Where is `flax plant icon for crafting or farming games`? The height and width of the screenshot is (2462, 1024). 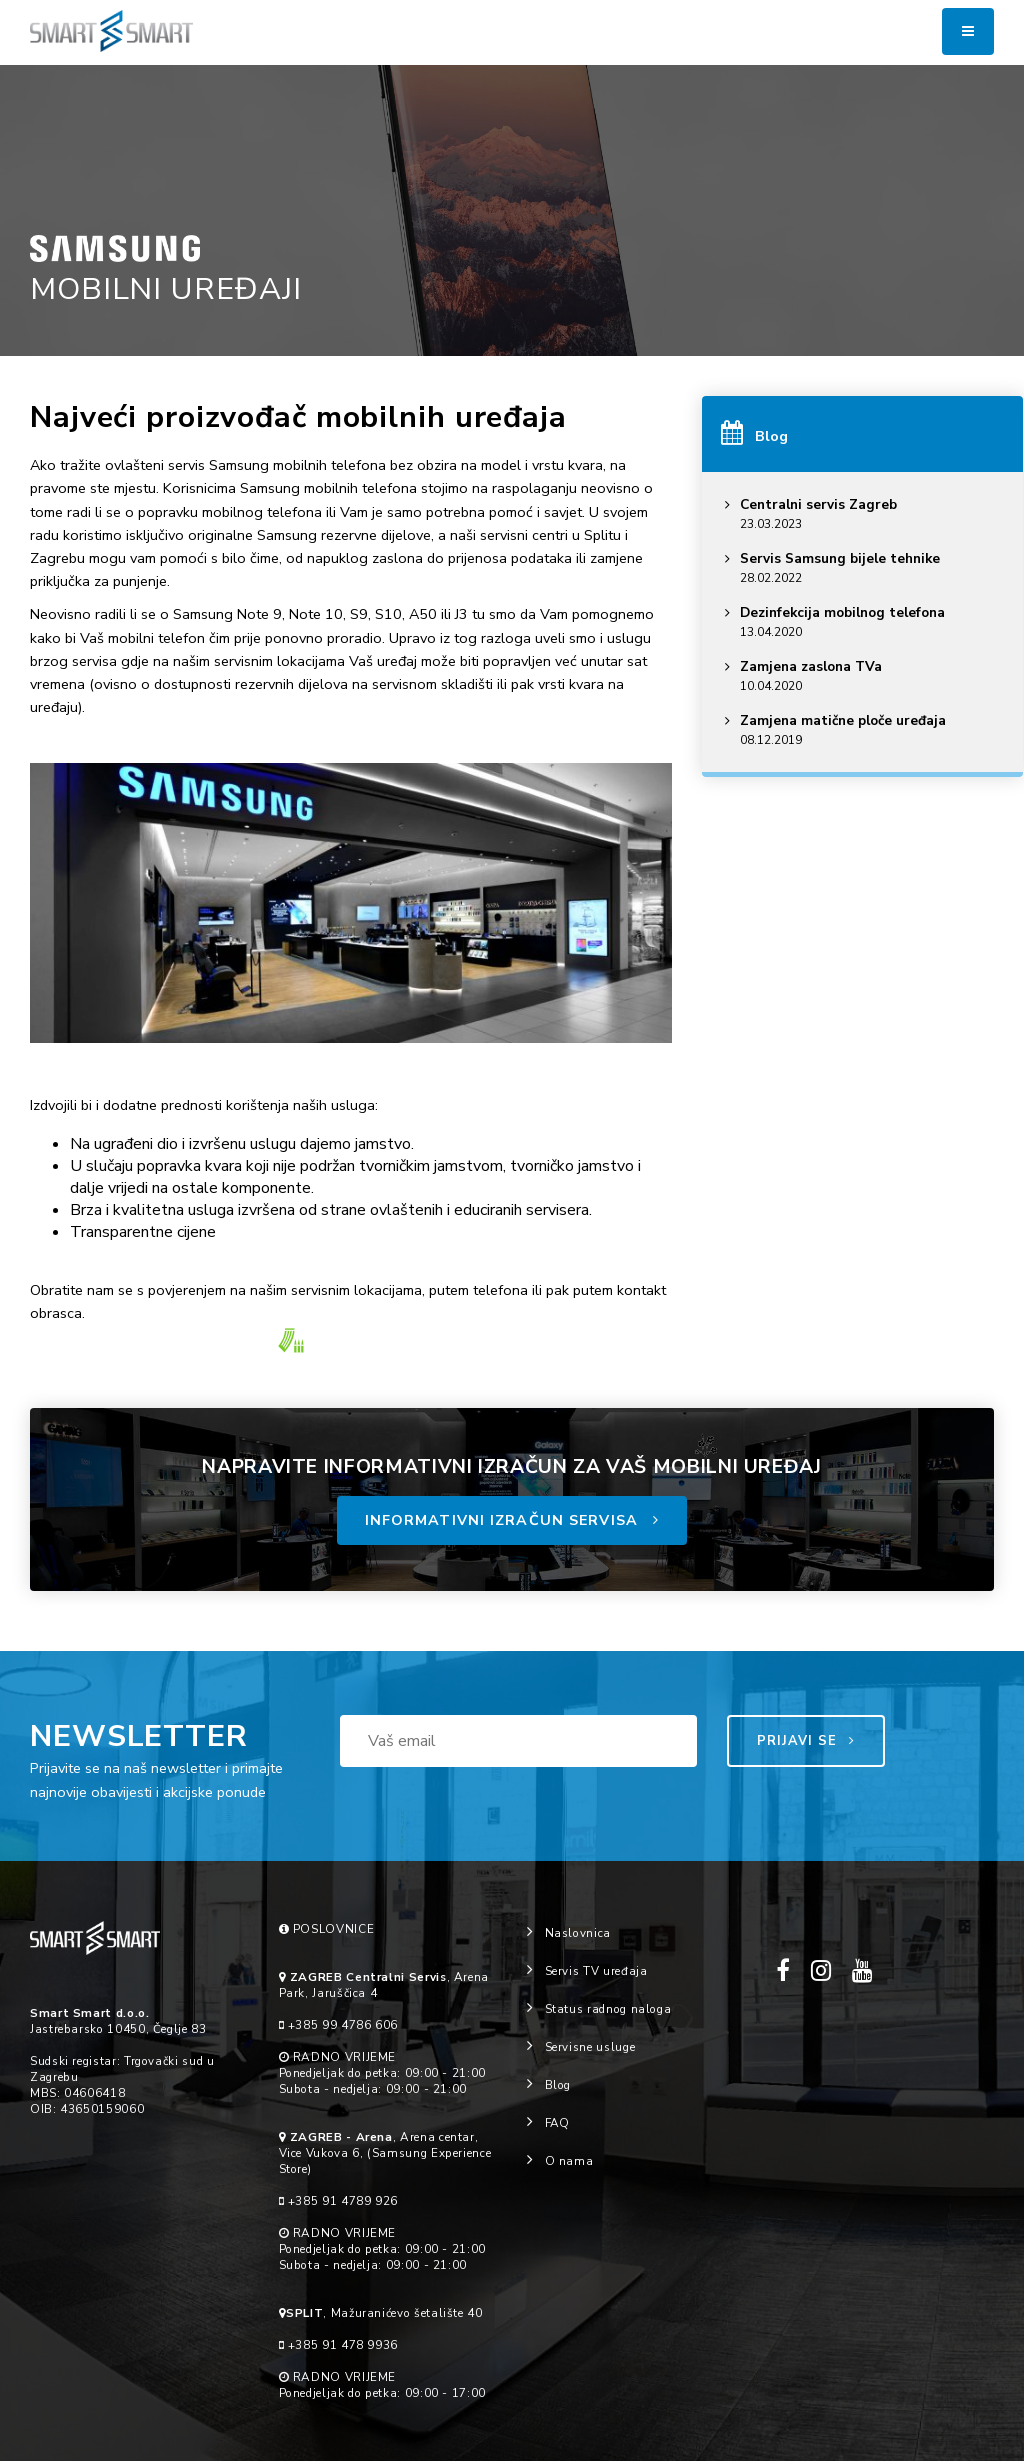
flax plant icon for crafting or farming games is located at coordinates (706, 1445).